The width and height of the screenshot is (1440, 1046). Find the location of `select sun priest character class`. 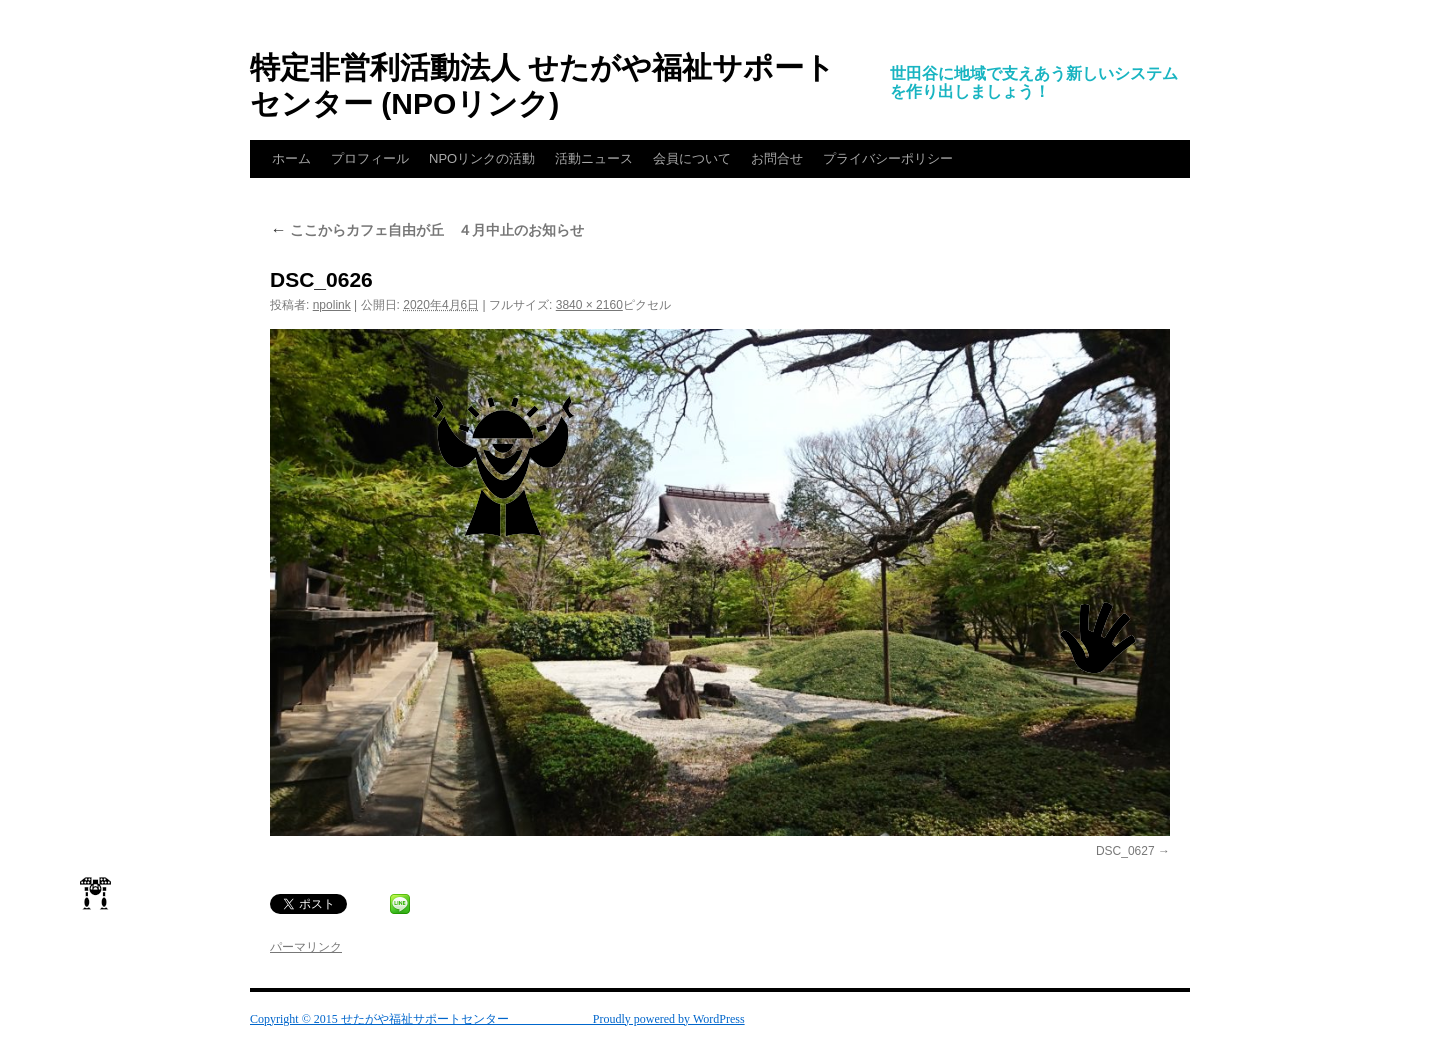

select sun priest character class is located at coordinates (503, 466).